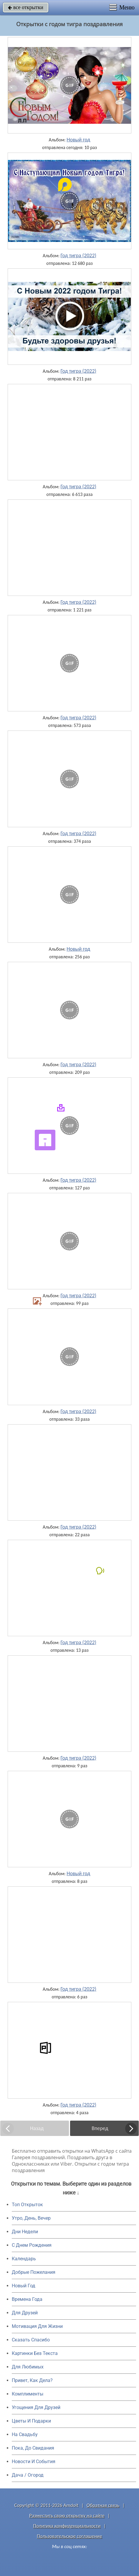 The image size is (139, 2576). I want to click on add a new image or photo, so click(37, 1301).